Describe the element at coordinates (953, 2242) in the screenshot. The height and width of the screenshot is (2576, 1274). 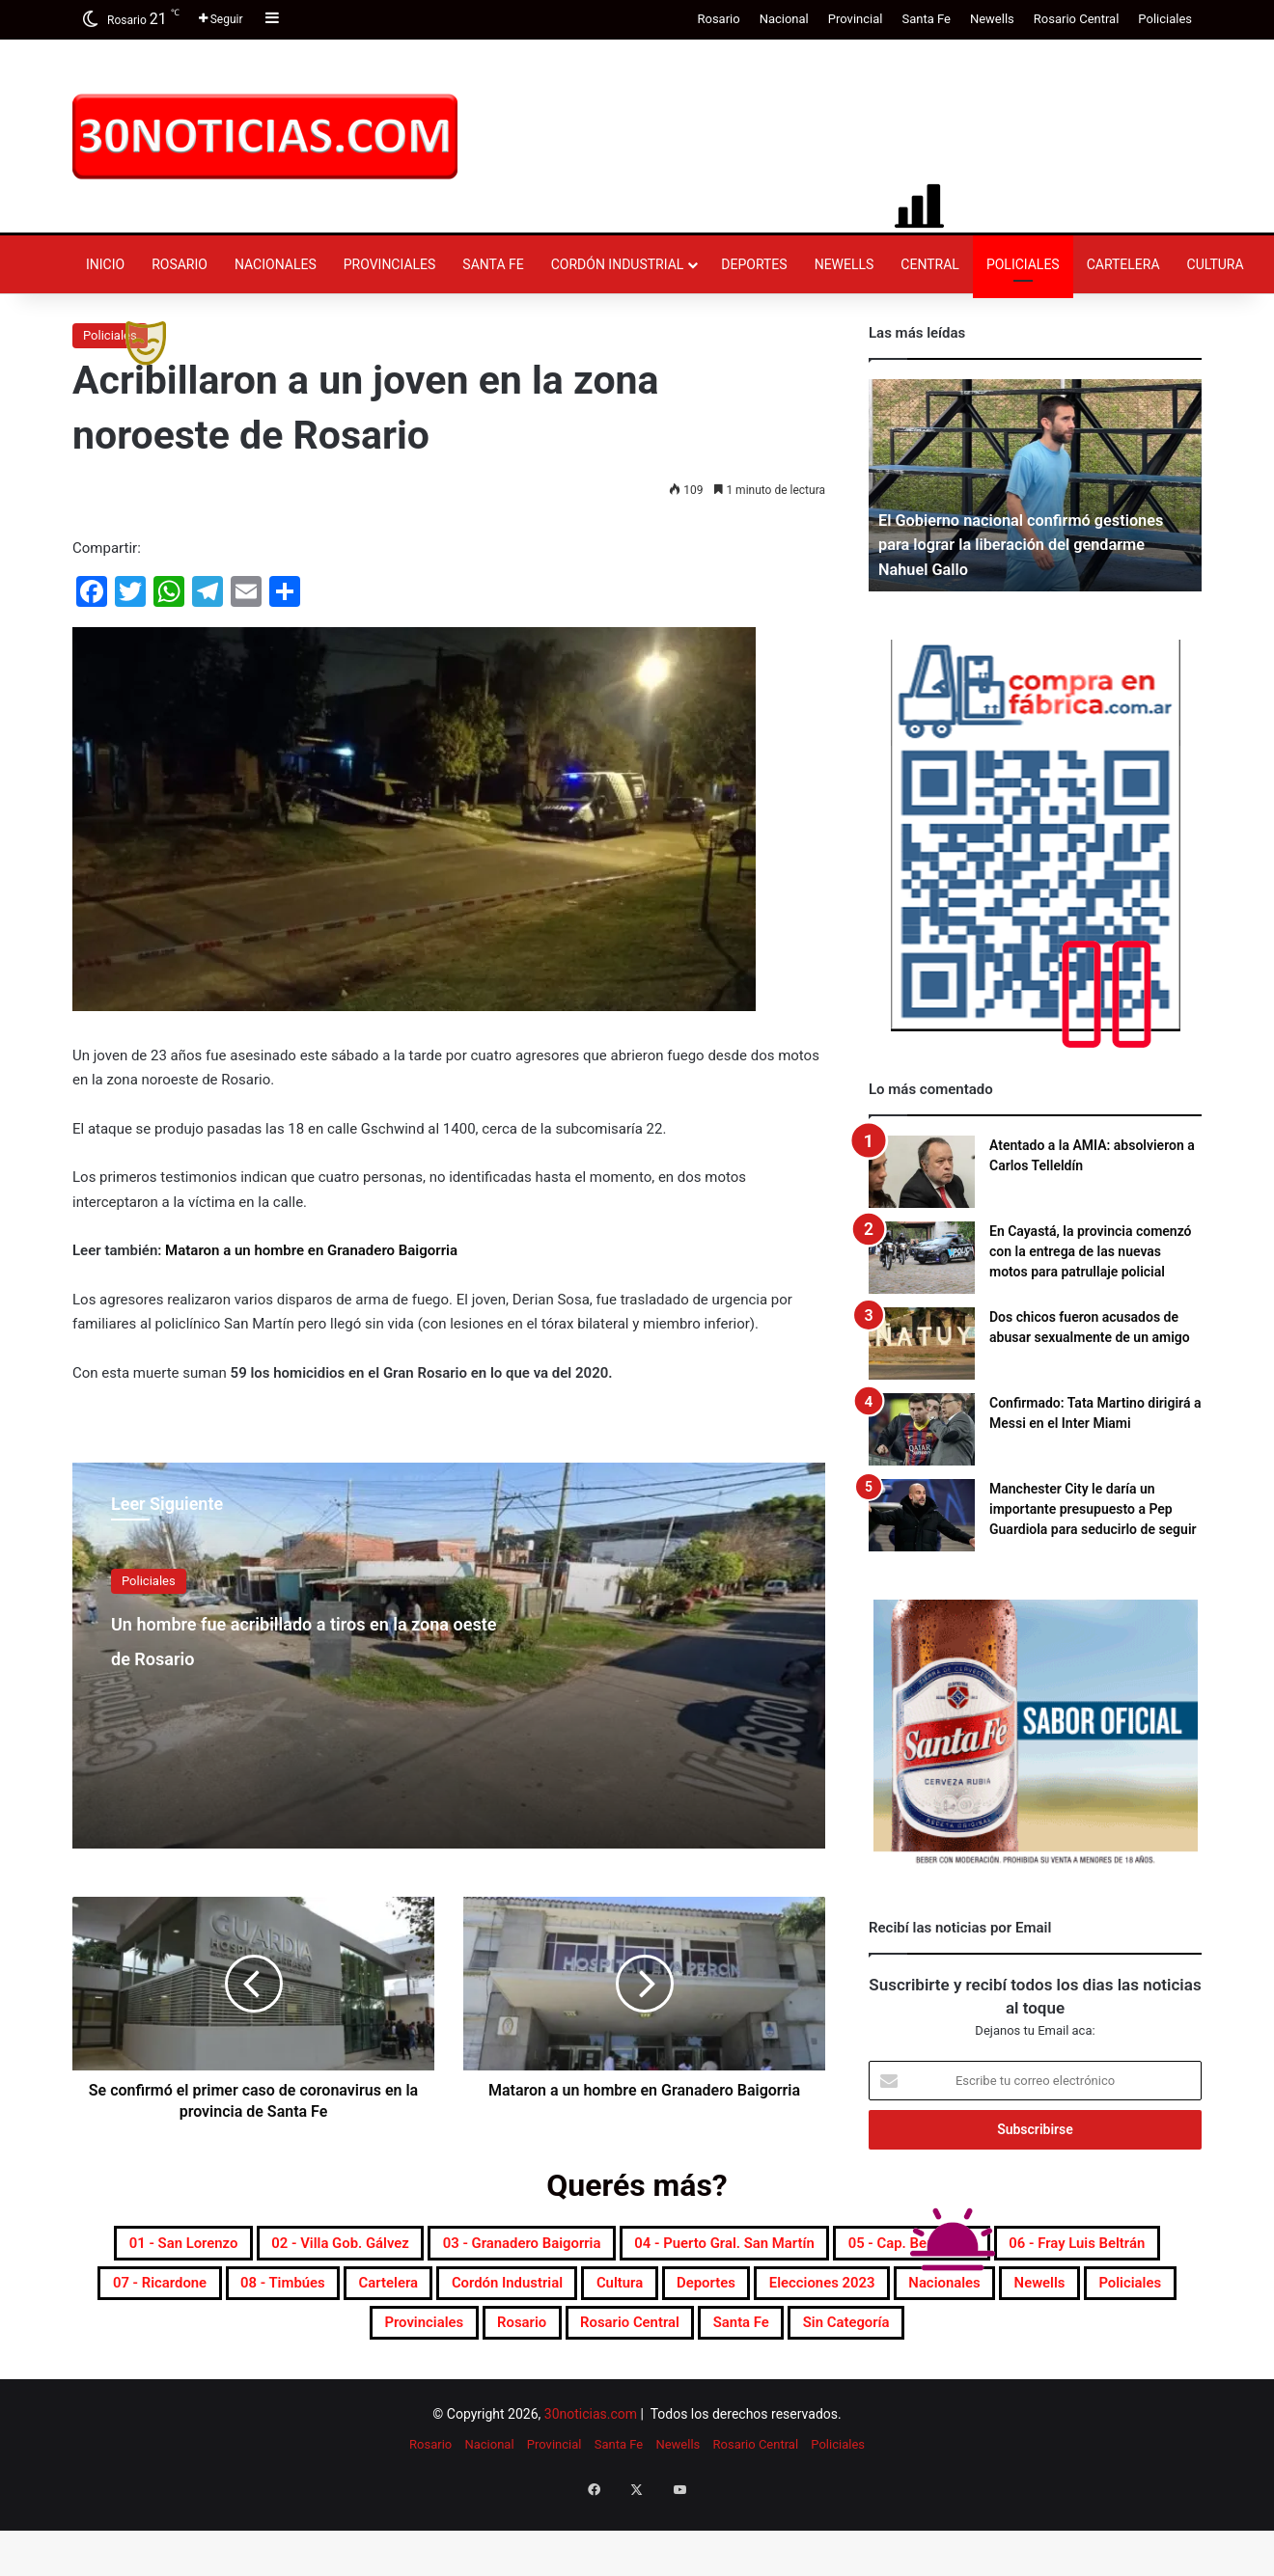
I see `toggle sunrise/sunset display mode` at that location.